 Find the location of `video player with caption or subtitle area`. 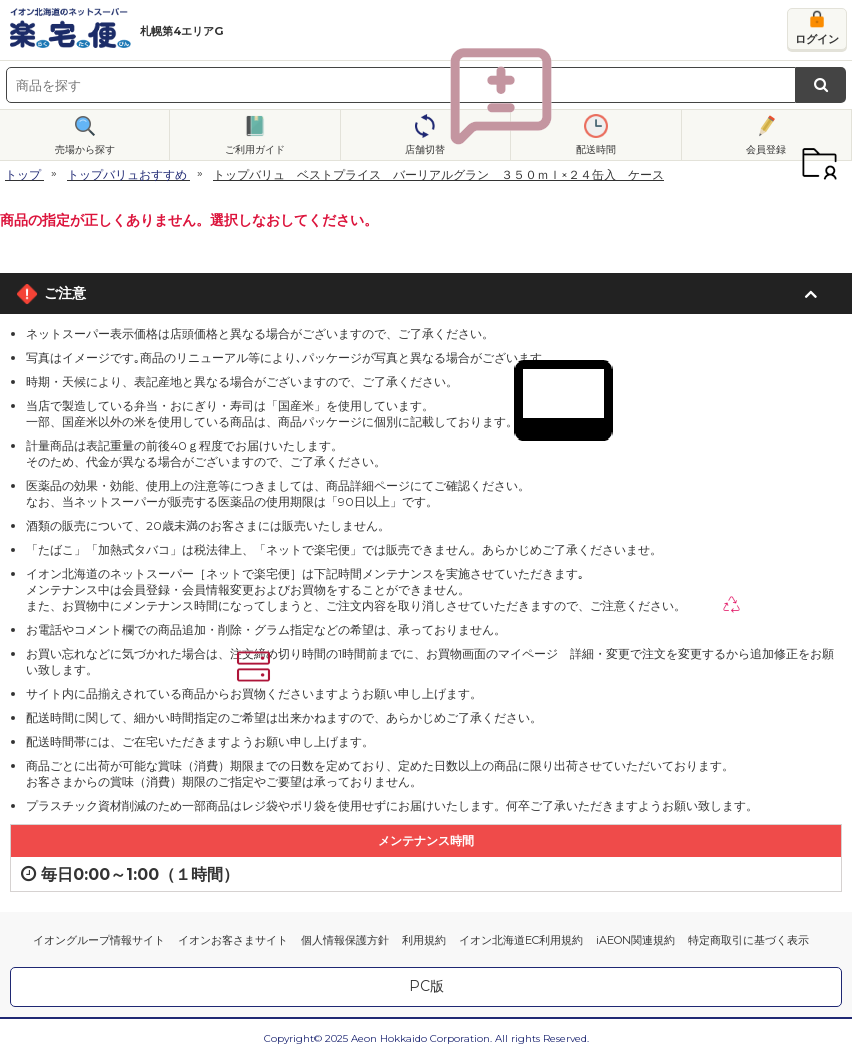

video player with caption or subtitle area is located at coordinates (563, 400).